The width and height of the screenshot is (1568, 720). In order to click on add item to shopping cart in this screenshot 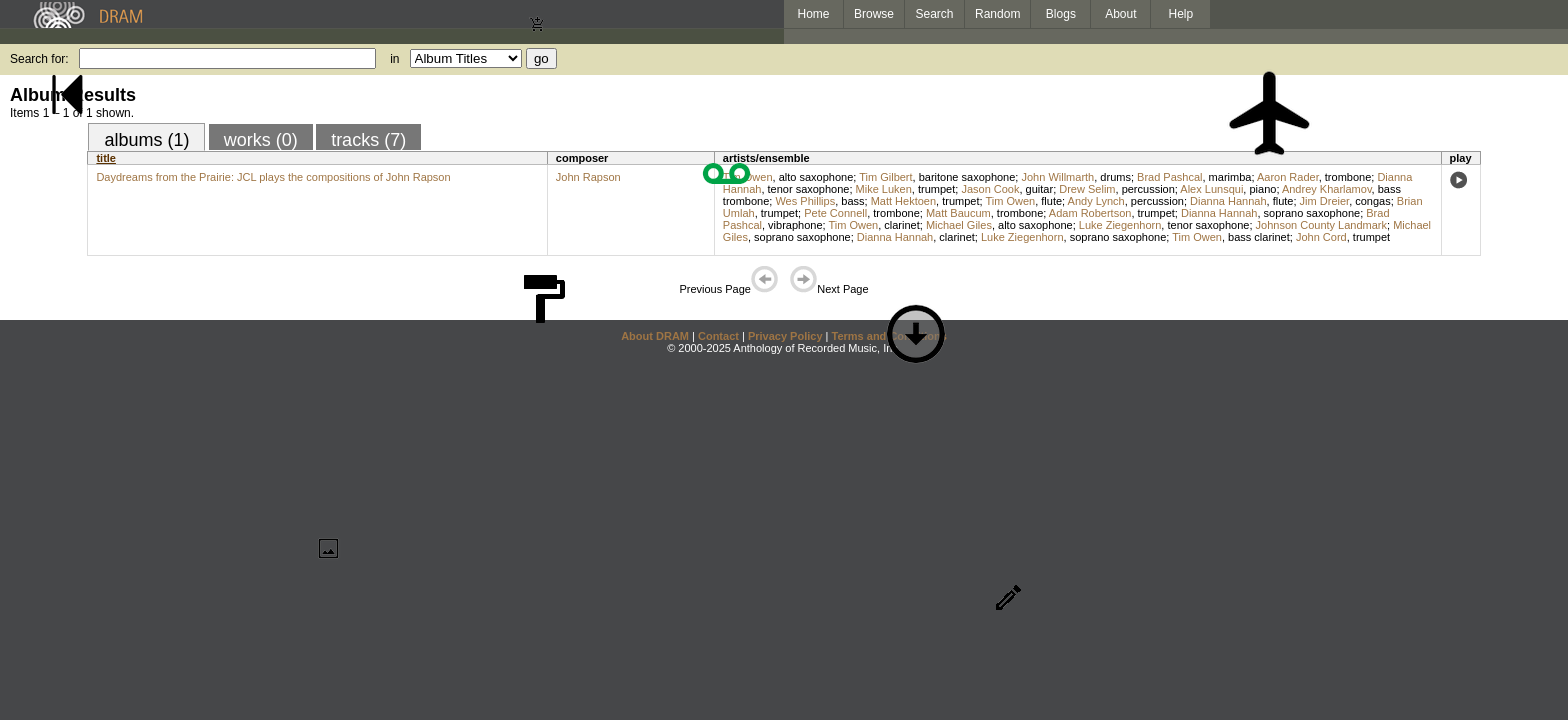, I will do `click(537, 24)`.